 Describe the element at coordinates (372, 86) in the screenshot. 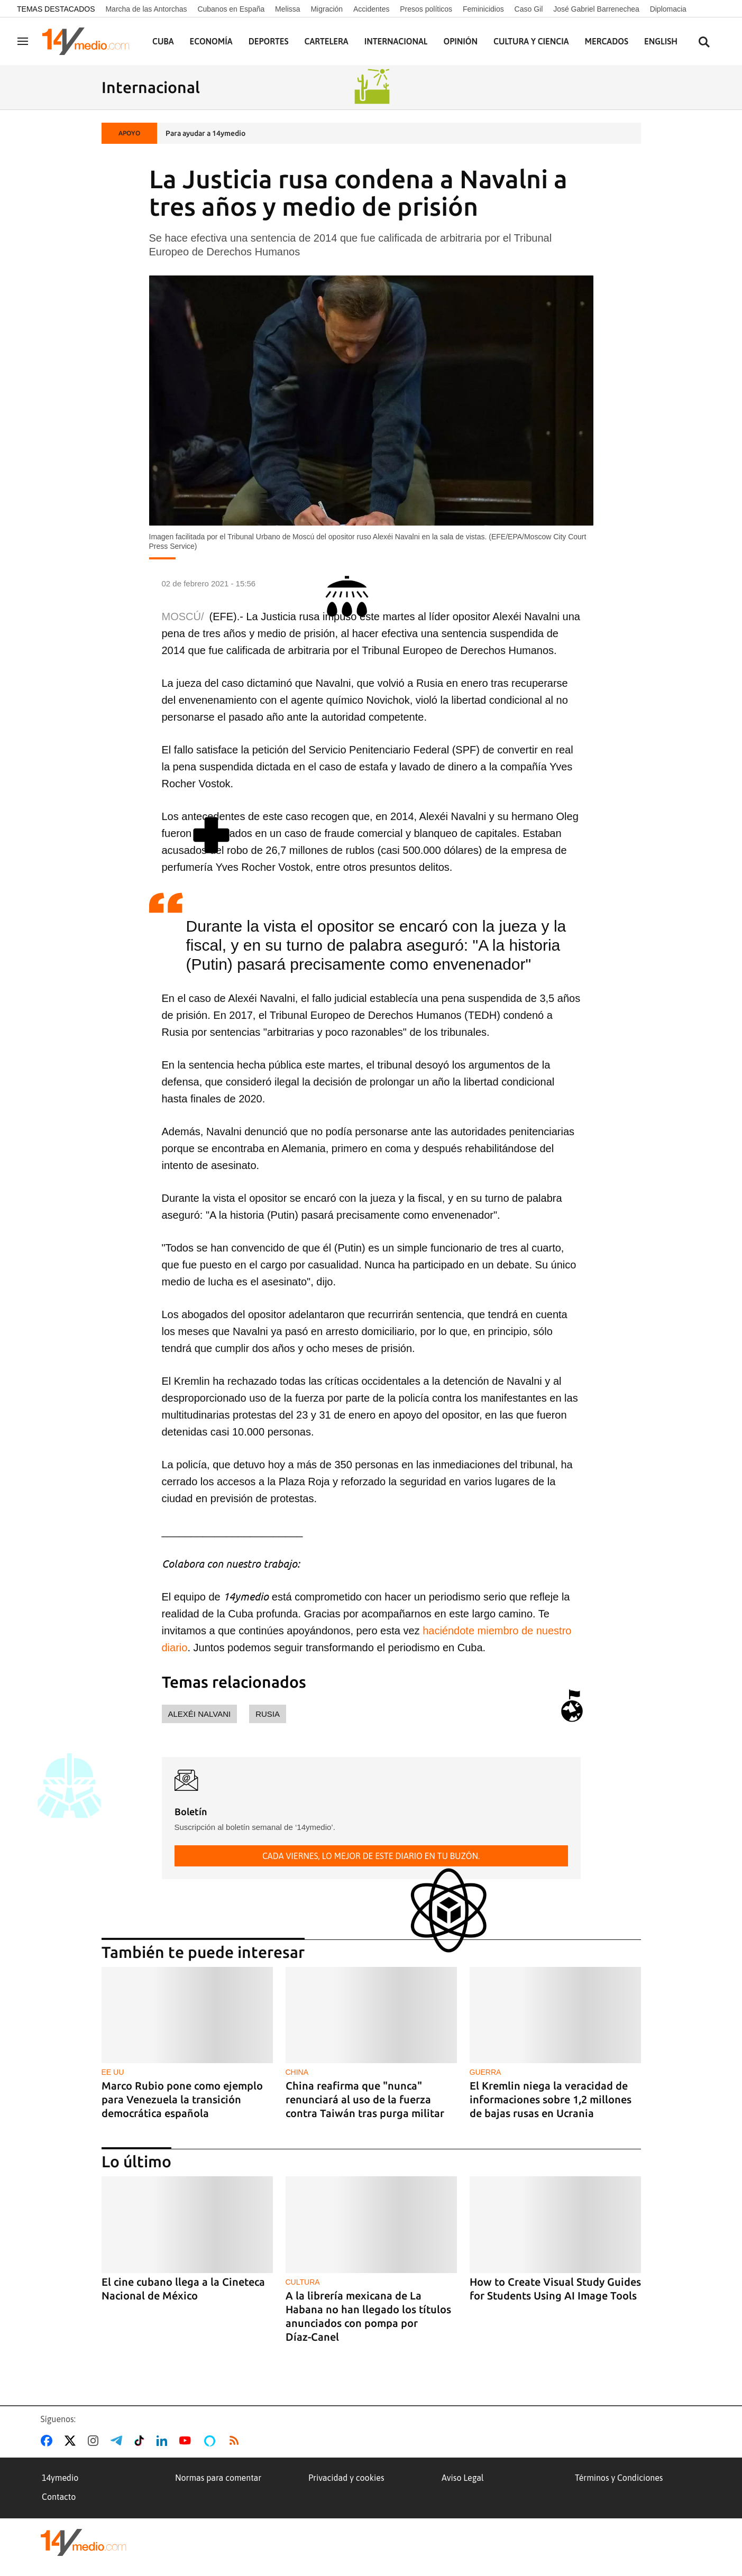

I see `indicates desert or arid climate zone` at that location.